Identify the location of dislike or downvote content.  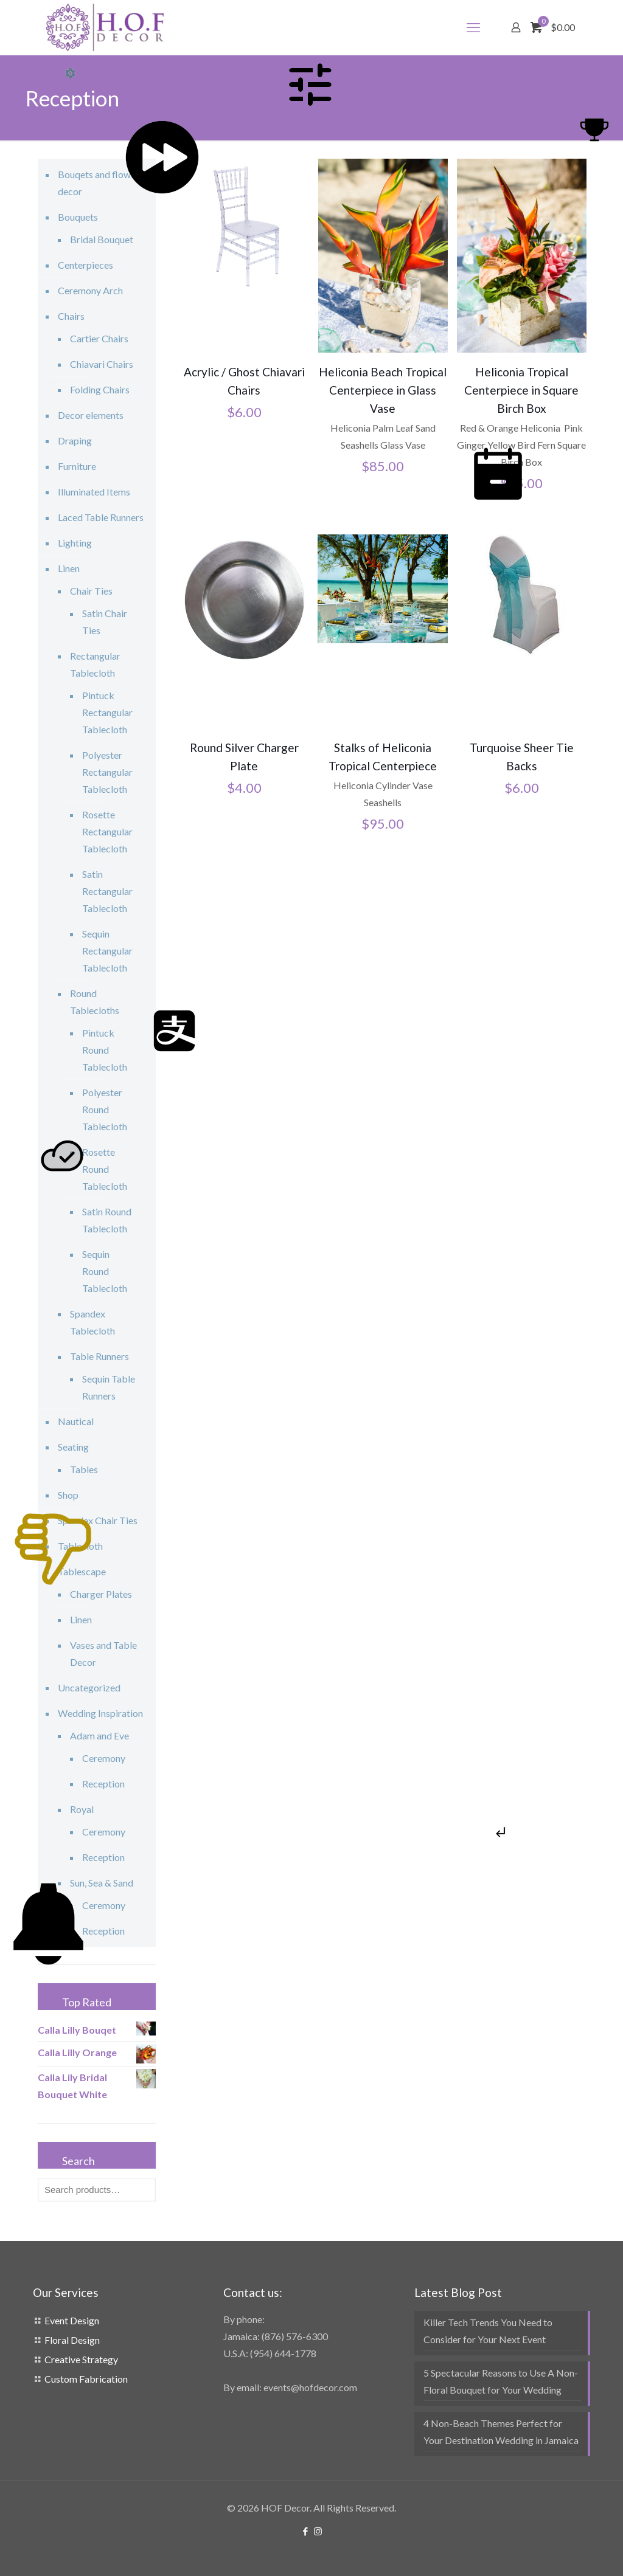
(53, 1549).